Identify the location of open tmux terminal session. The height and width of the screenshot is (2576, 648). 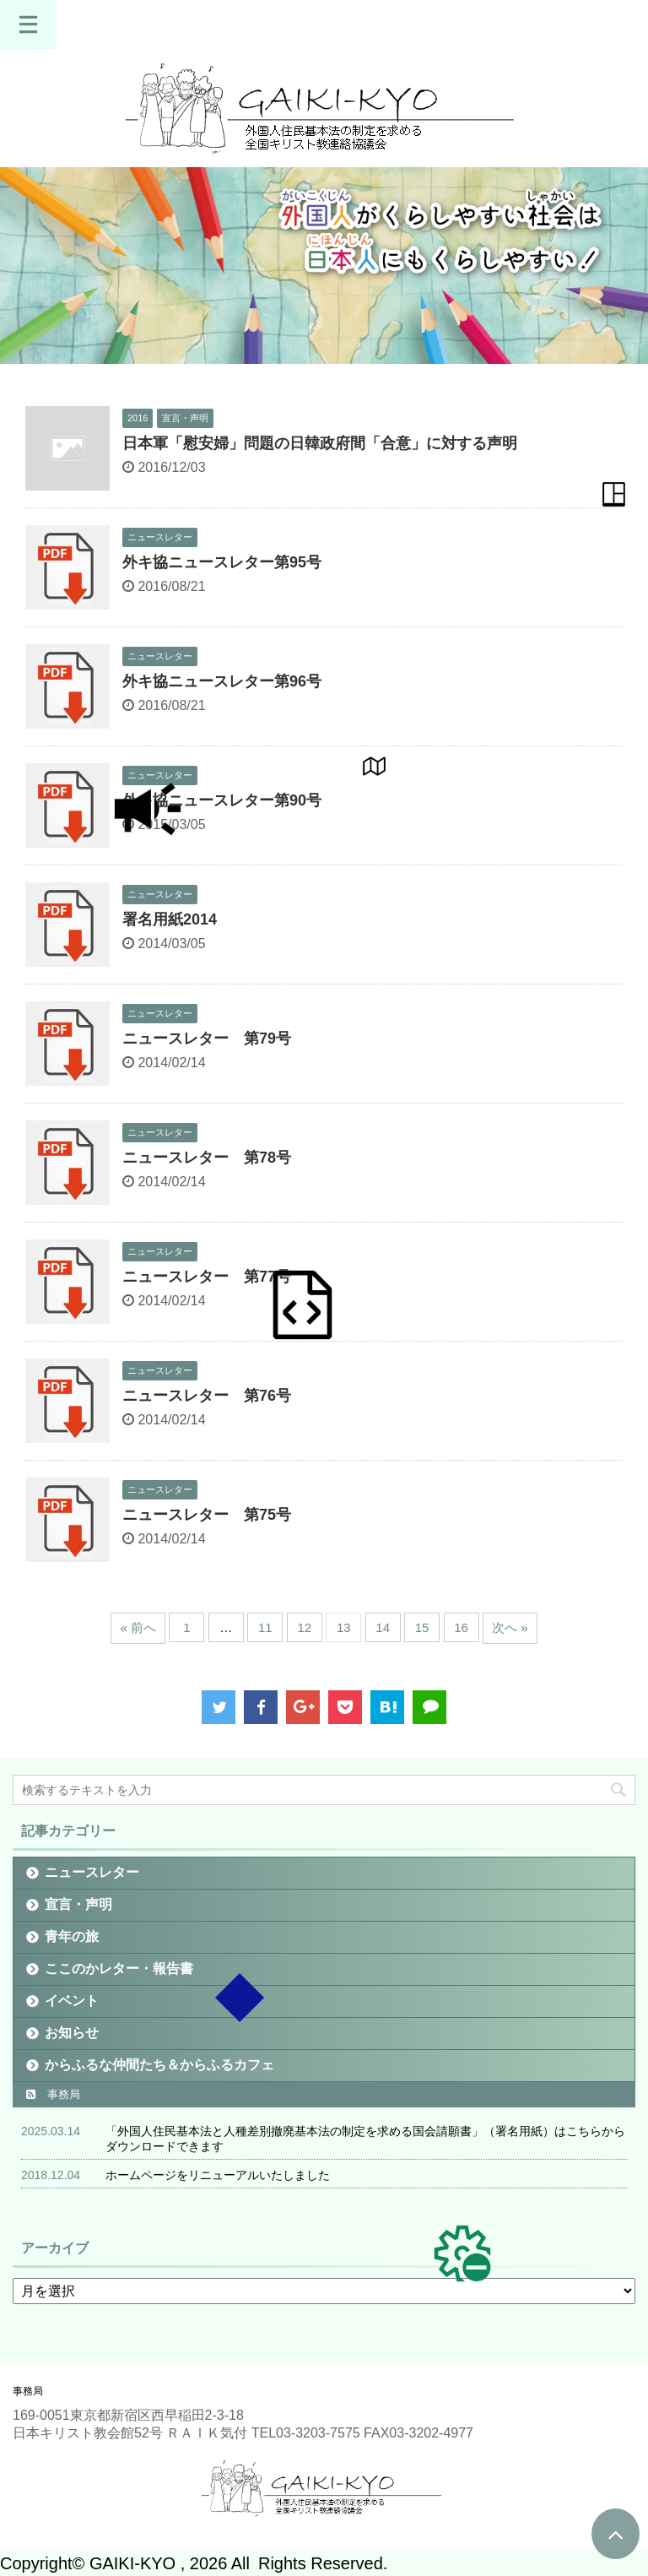
(614, 494).